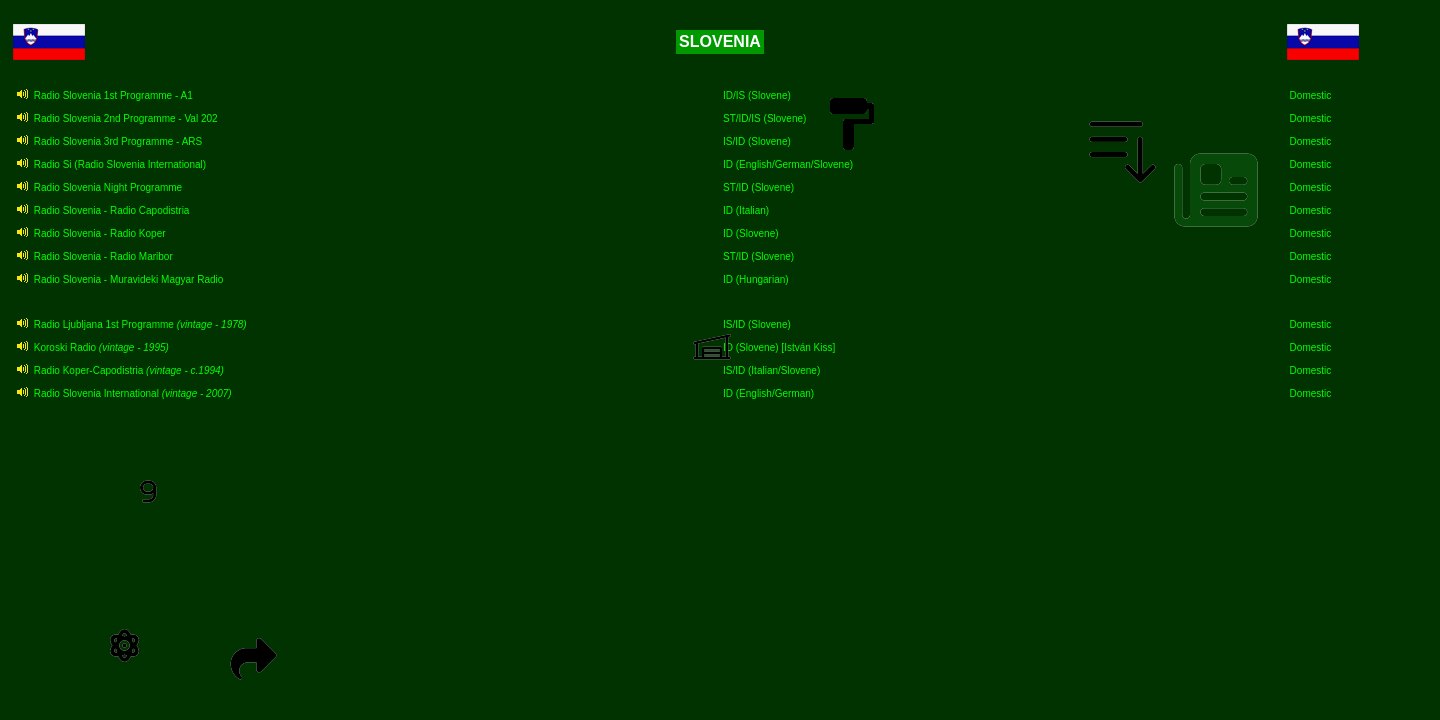  What do you see at coordinates (1216, 190) in the screenshot?
I see `view news feed or articles` at bounding box center [1216, 190].